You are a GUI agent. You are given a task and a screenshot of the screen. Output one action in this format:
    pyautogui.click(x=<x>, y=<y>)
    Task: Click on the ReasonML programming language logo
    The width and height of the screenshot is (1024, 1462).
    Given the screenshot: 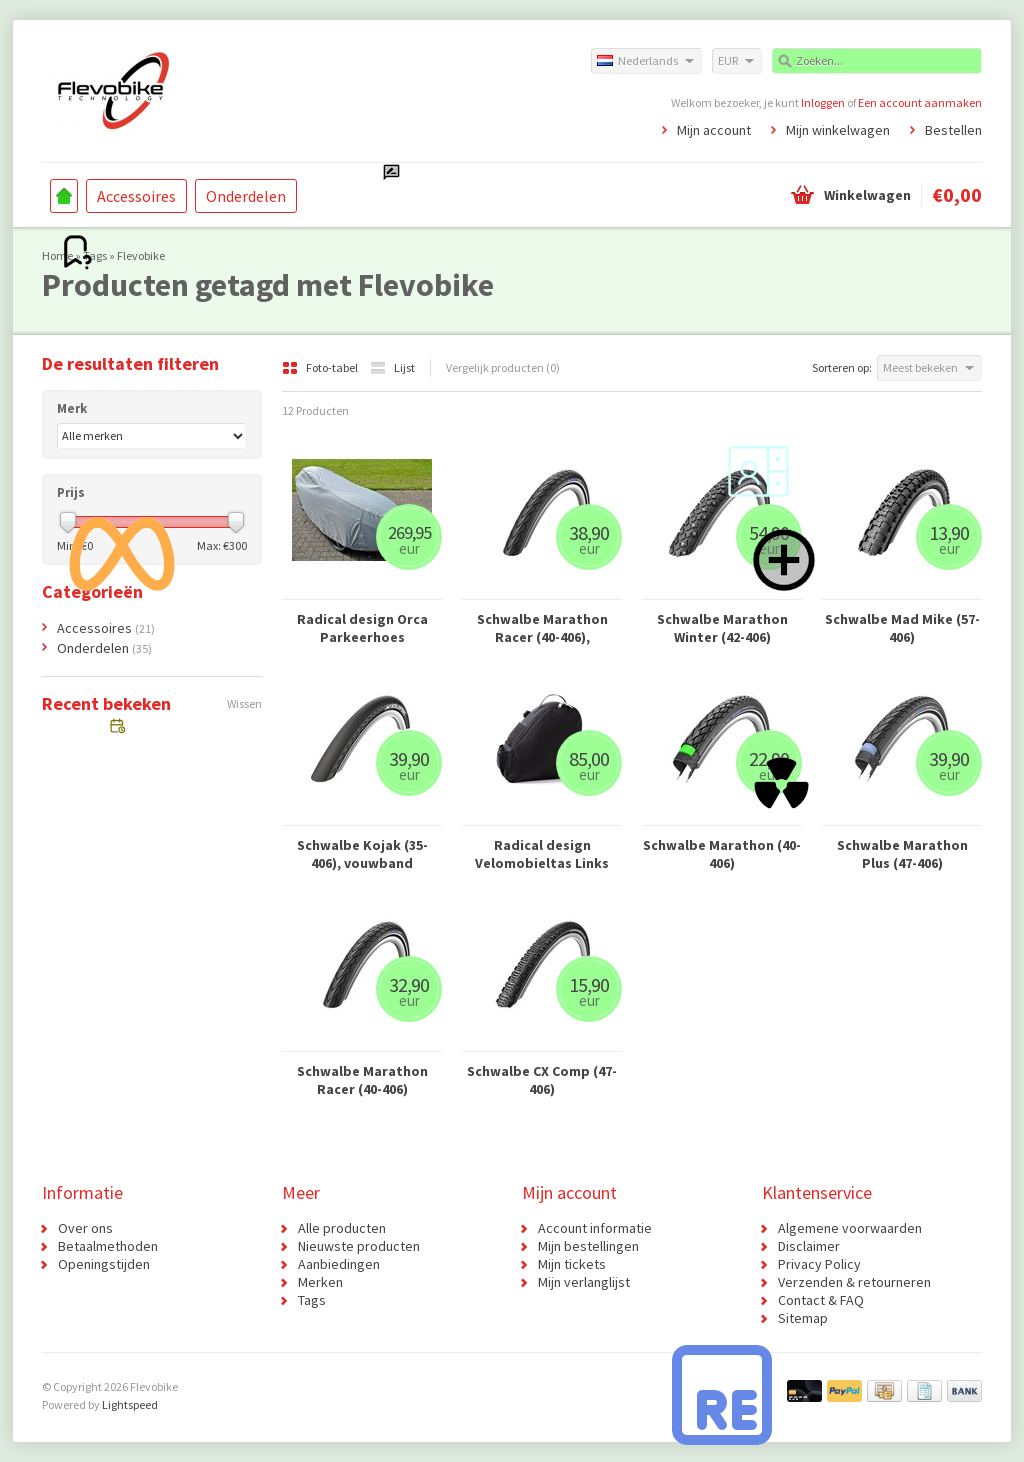 What is the action you would take?
    pyautogui.click(x=722, y=1395)
    